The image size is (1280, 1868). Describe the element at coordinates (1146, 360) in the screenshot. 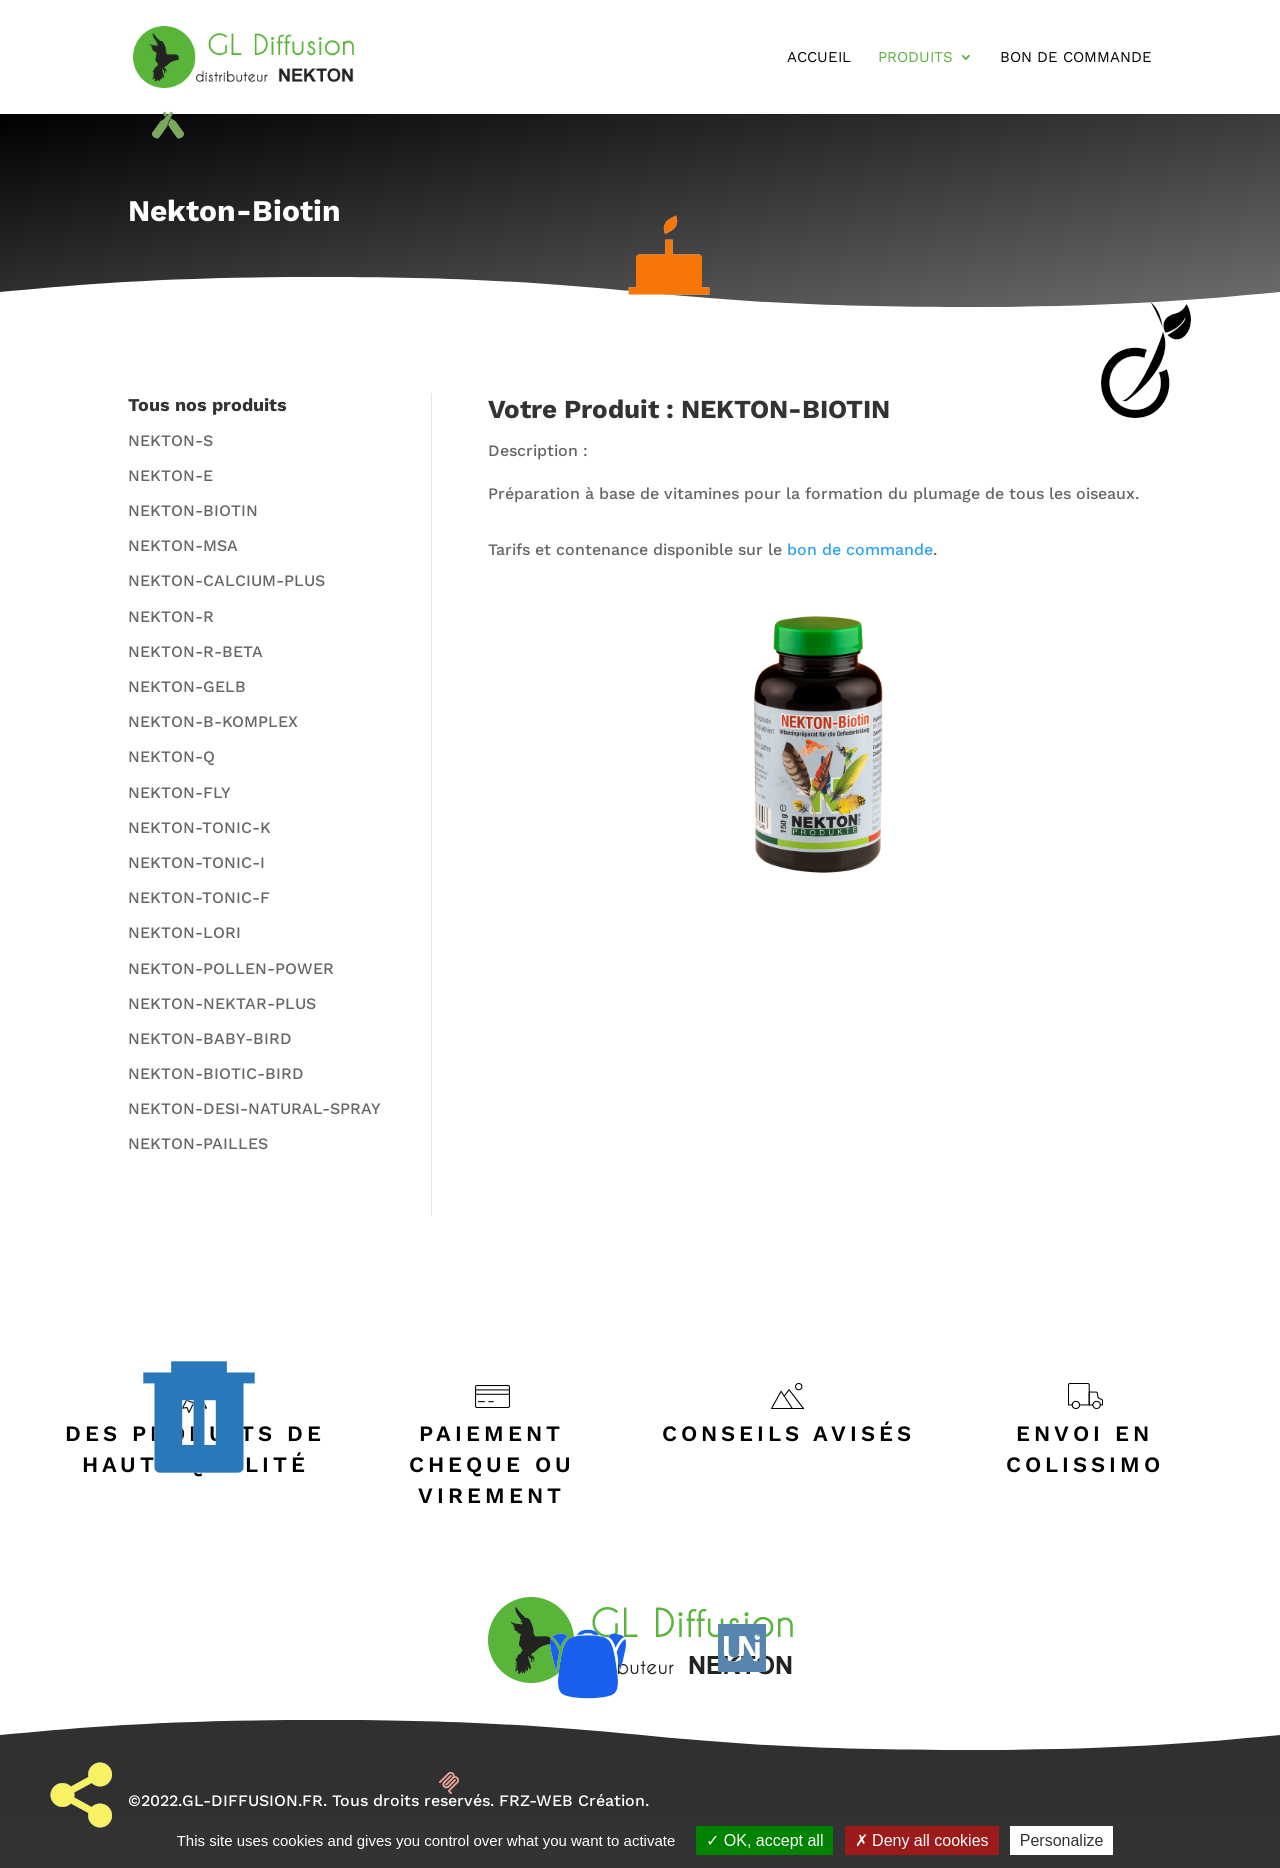

I see `visit or connect to Viadeo professional network` at that location.